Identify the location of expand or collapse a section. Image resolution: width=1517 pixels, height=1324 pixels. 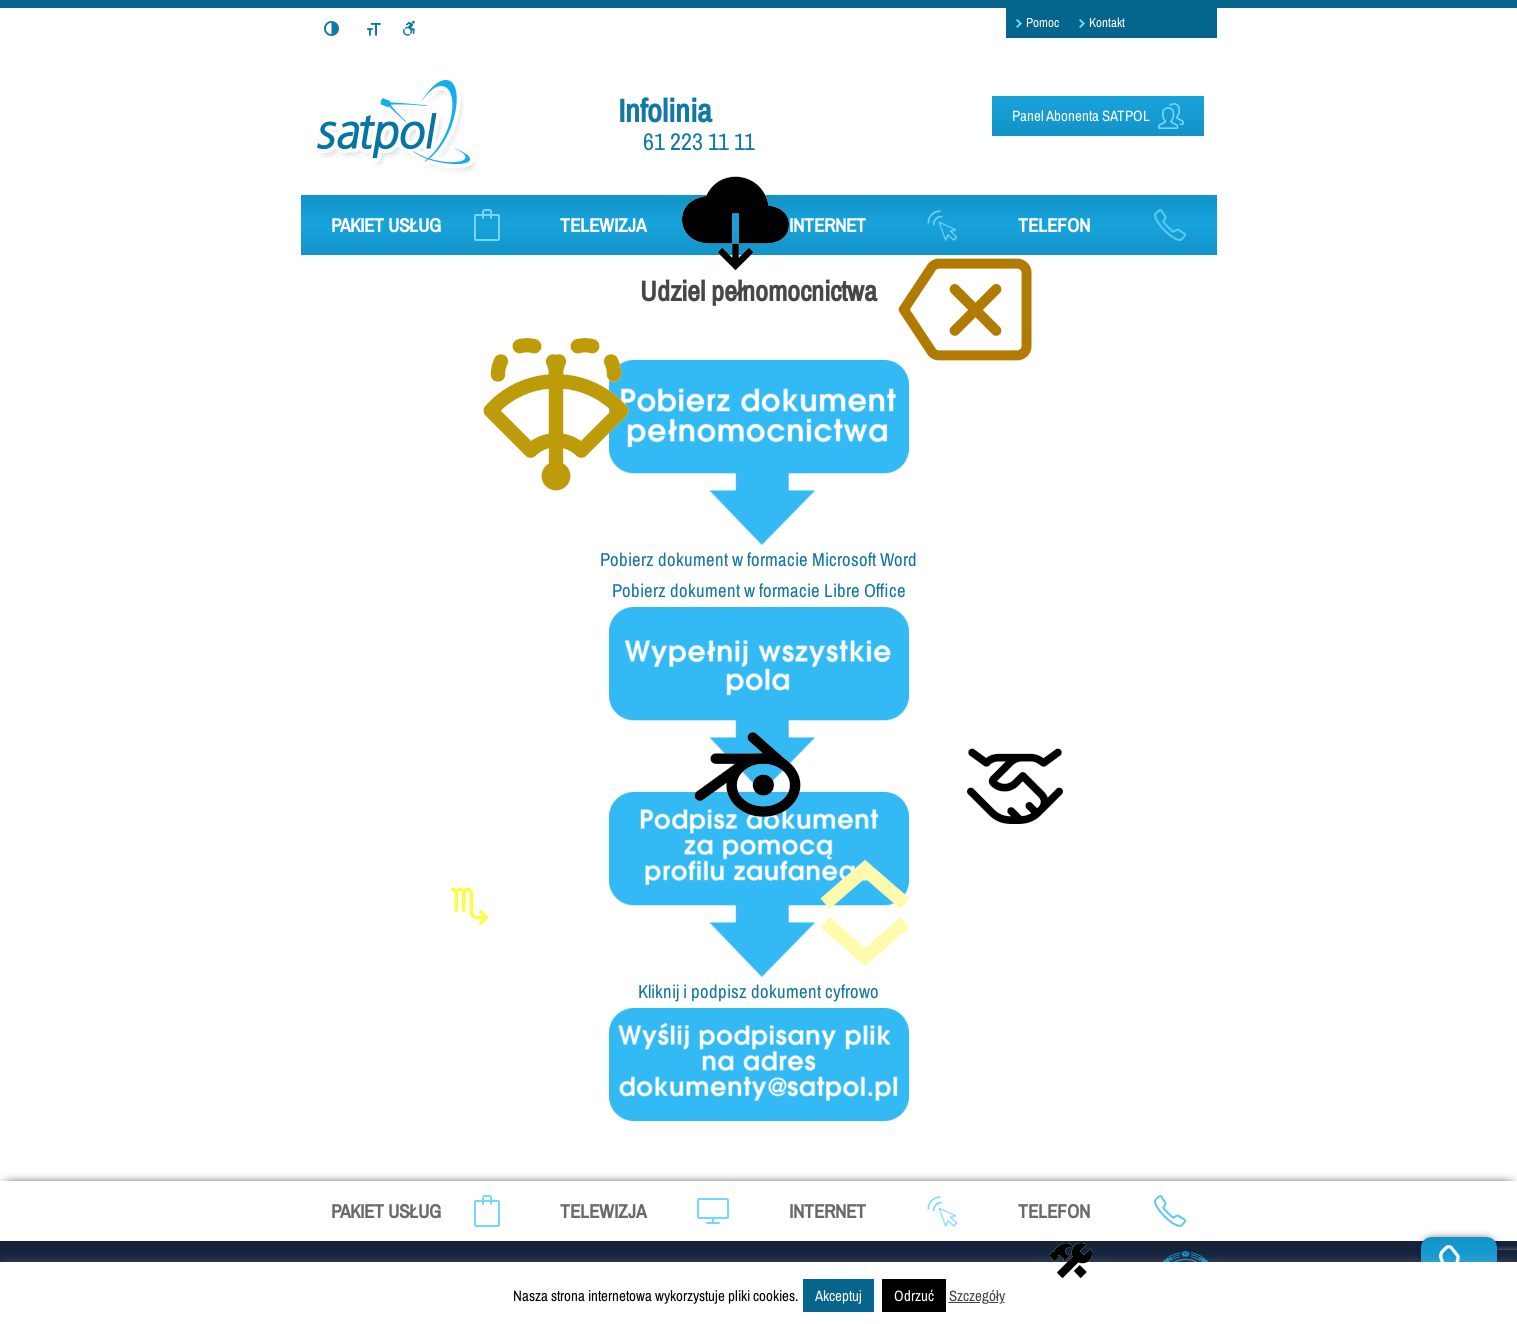
(865, 913).